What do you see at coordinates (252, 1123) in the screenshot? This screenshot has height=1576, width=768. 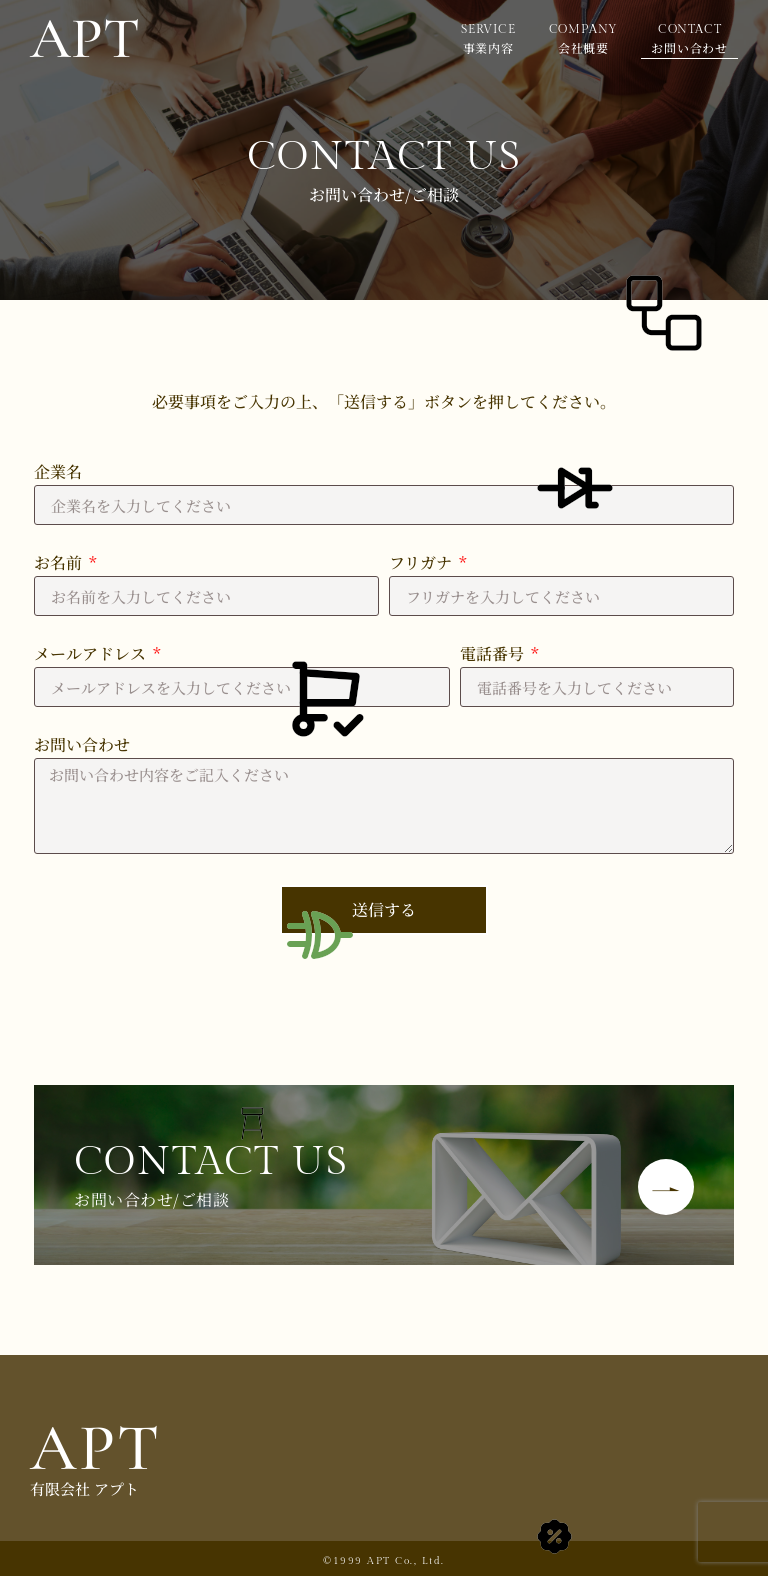 I see `browse furniture or seating options` at bounding box center [252, 1123].